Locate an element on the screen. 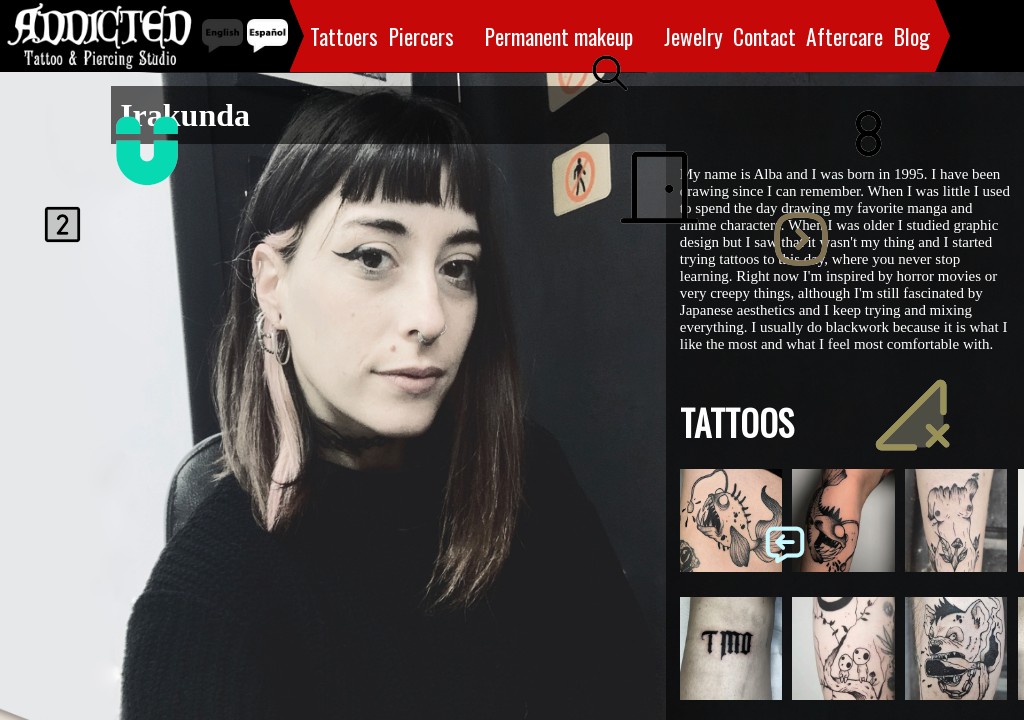  select option number two is located at coordinates (62, 224).